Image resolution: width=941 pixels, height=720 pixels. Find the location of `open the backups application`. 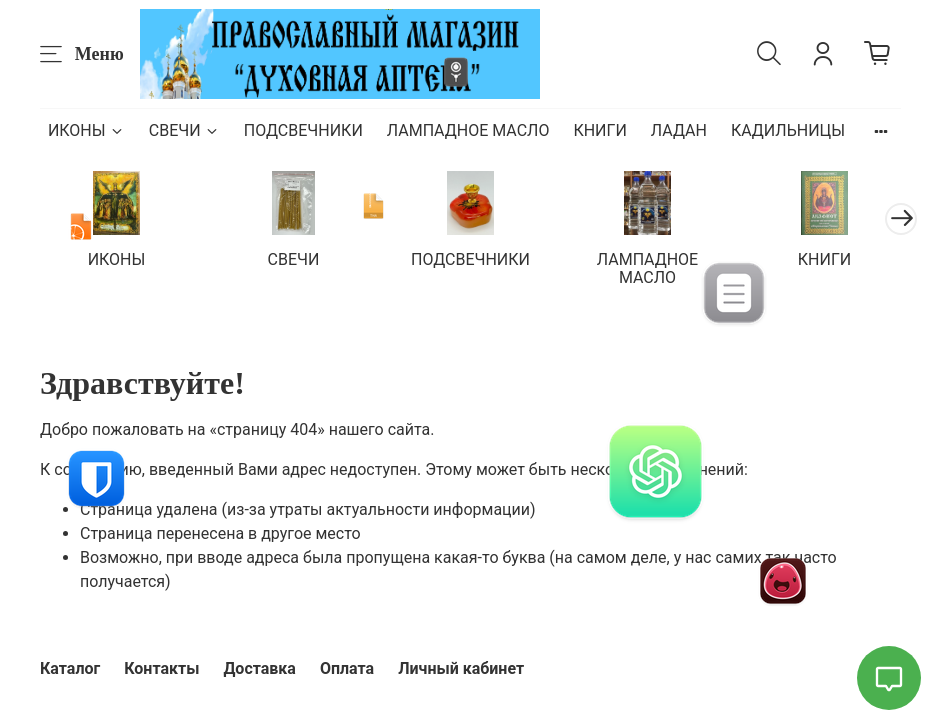

open the backups application is located at coordinates (456, 72).